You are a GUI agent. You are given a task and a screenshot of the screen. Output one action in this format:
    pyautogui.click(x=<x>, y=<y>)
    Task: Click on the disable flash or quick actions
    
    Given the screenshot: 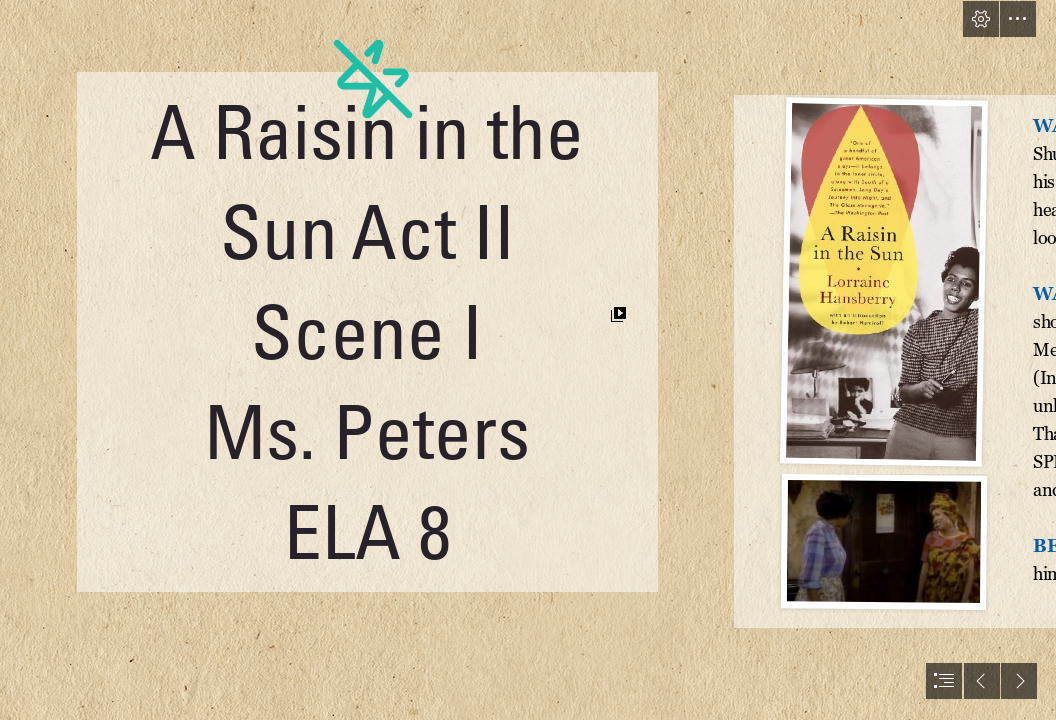 What is the action you would take?
    pyautogui.click(x=373, y=79)
    